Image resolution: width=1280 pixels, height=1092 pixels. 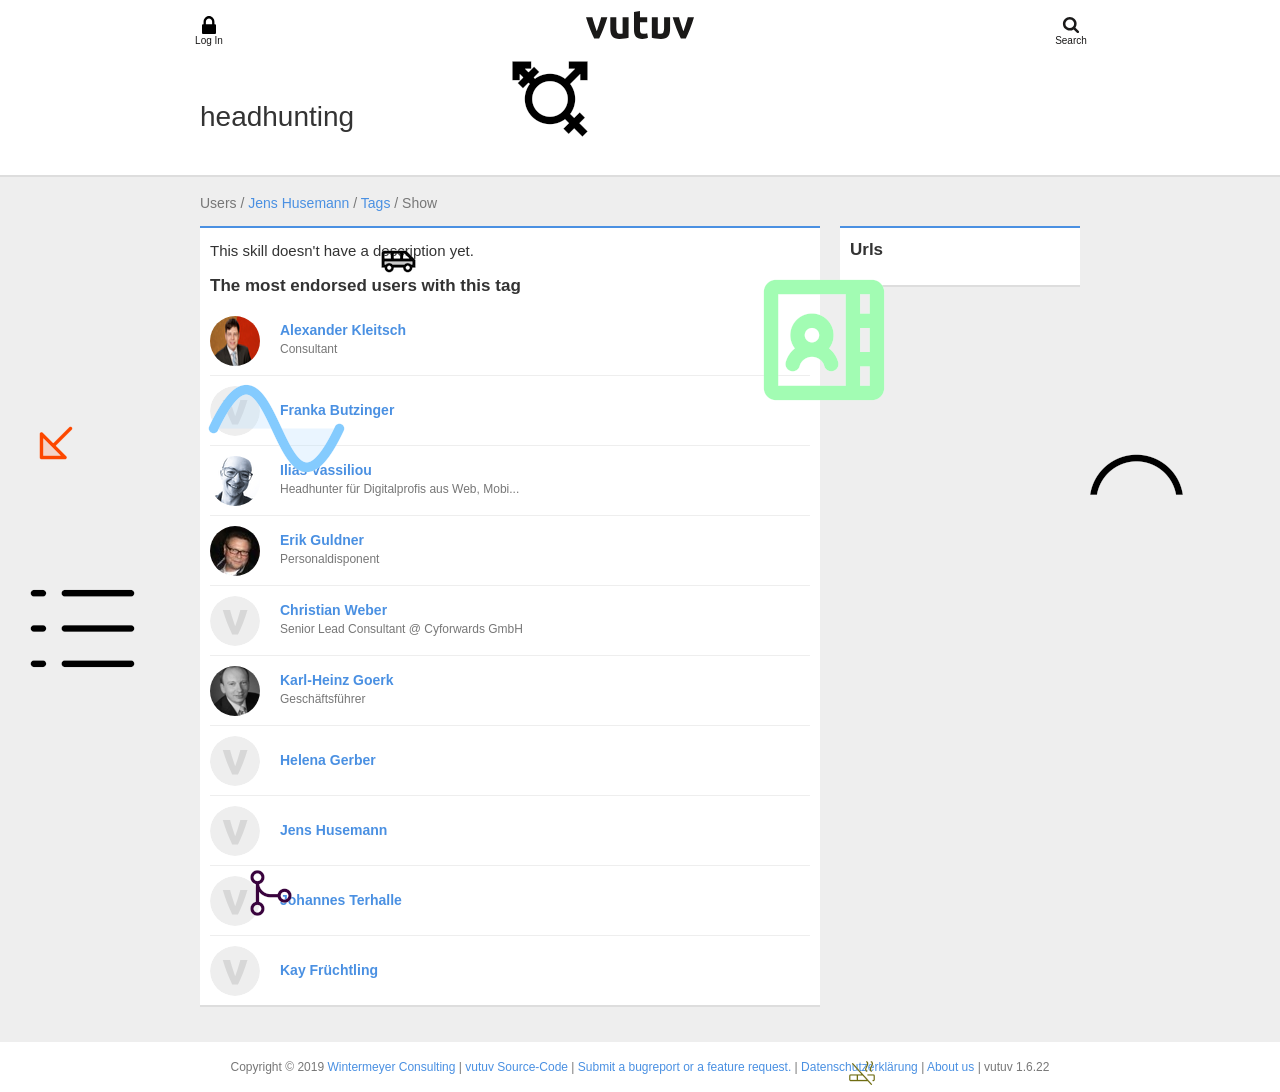 I want to click on no smoking zone indicator, so click(x=862, y=1074).